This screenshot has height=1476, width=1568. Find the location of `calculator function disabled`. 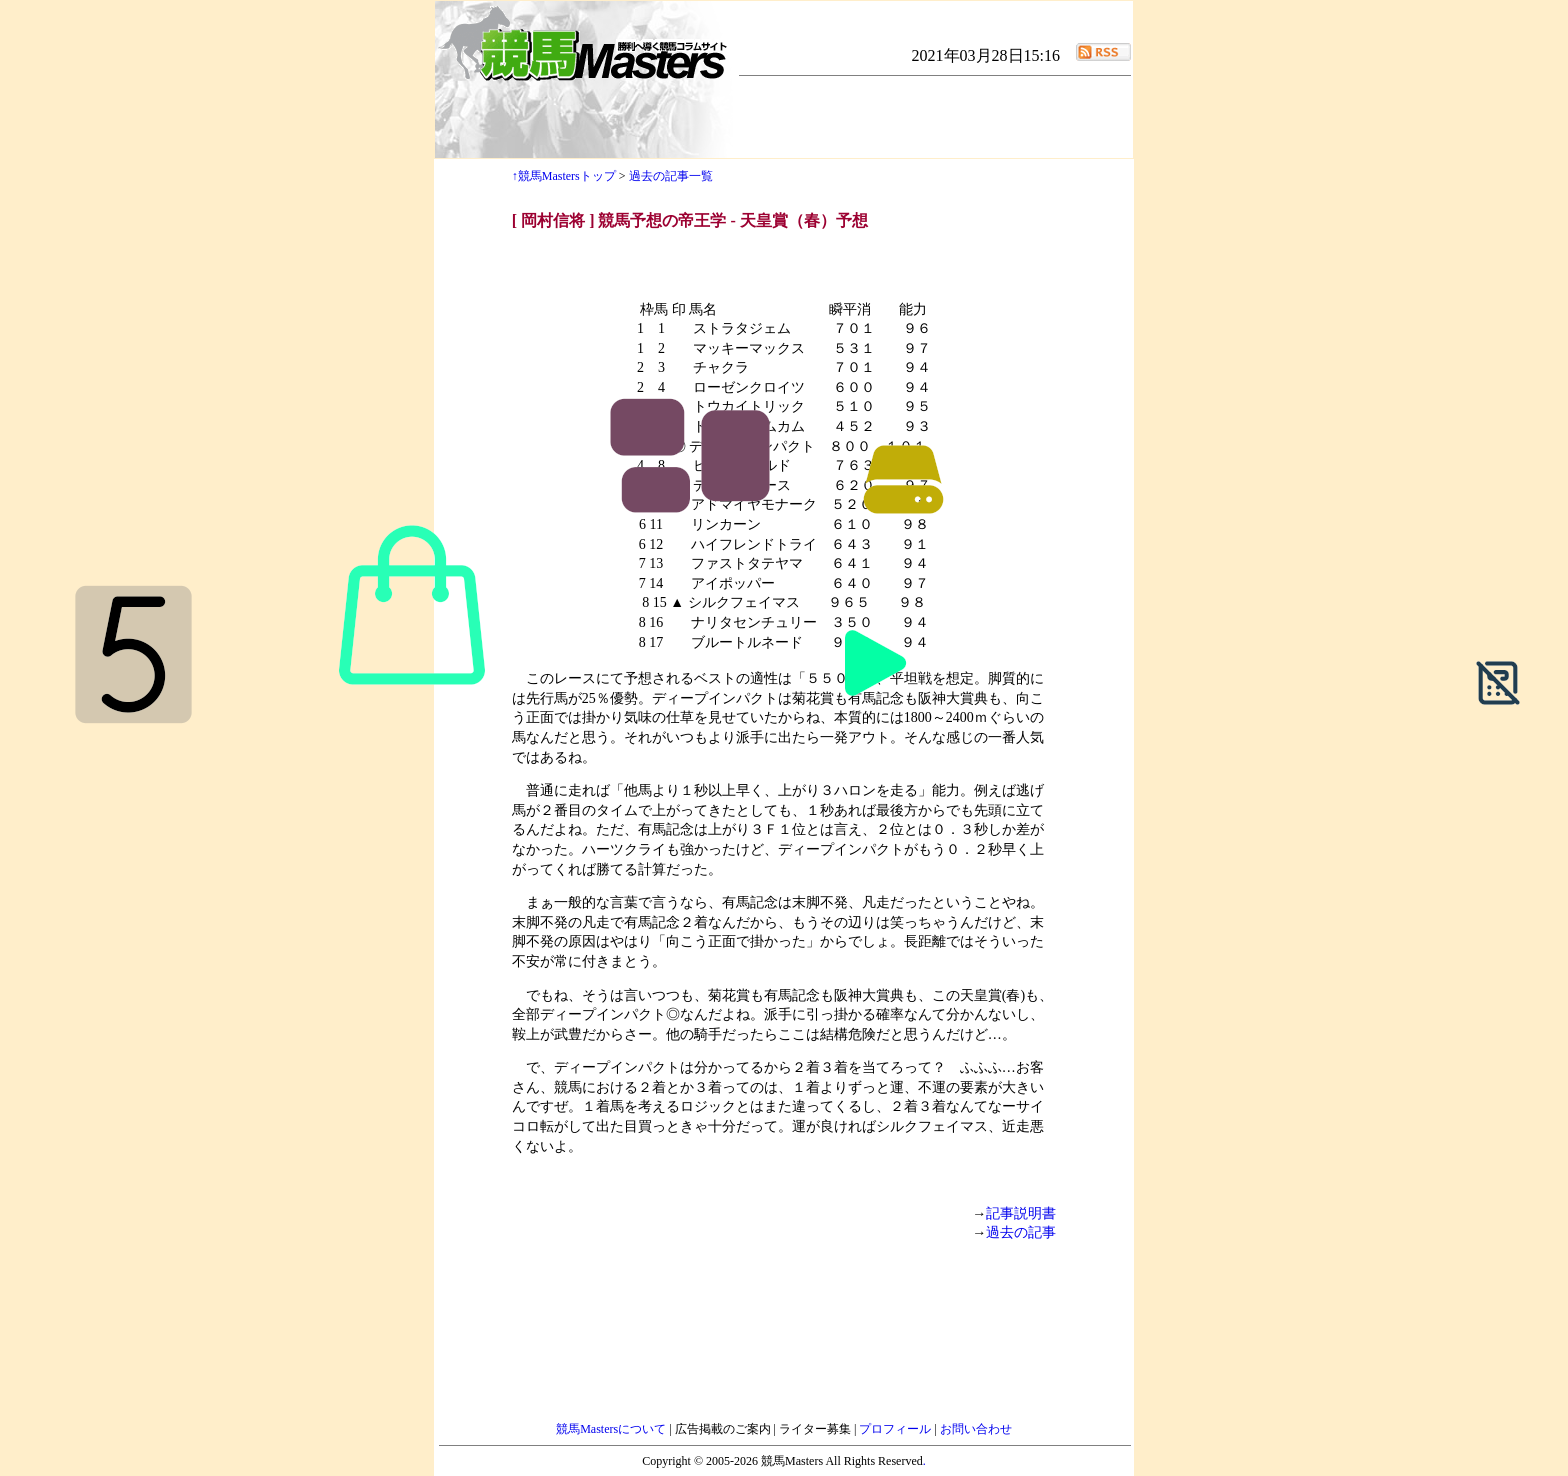

calculator function disabled is located at coordinates (1498, 683).